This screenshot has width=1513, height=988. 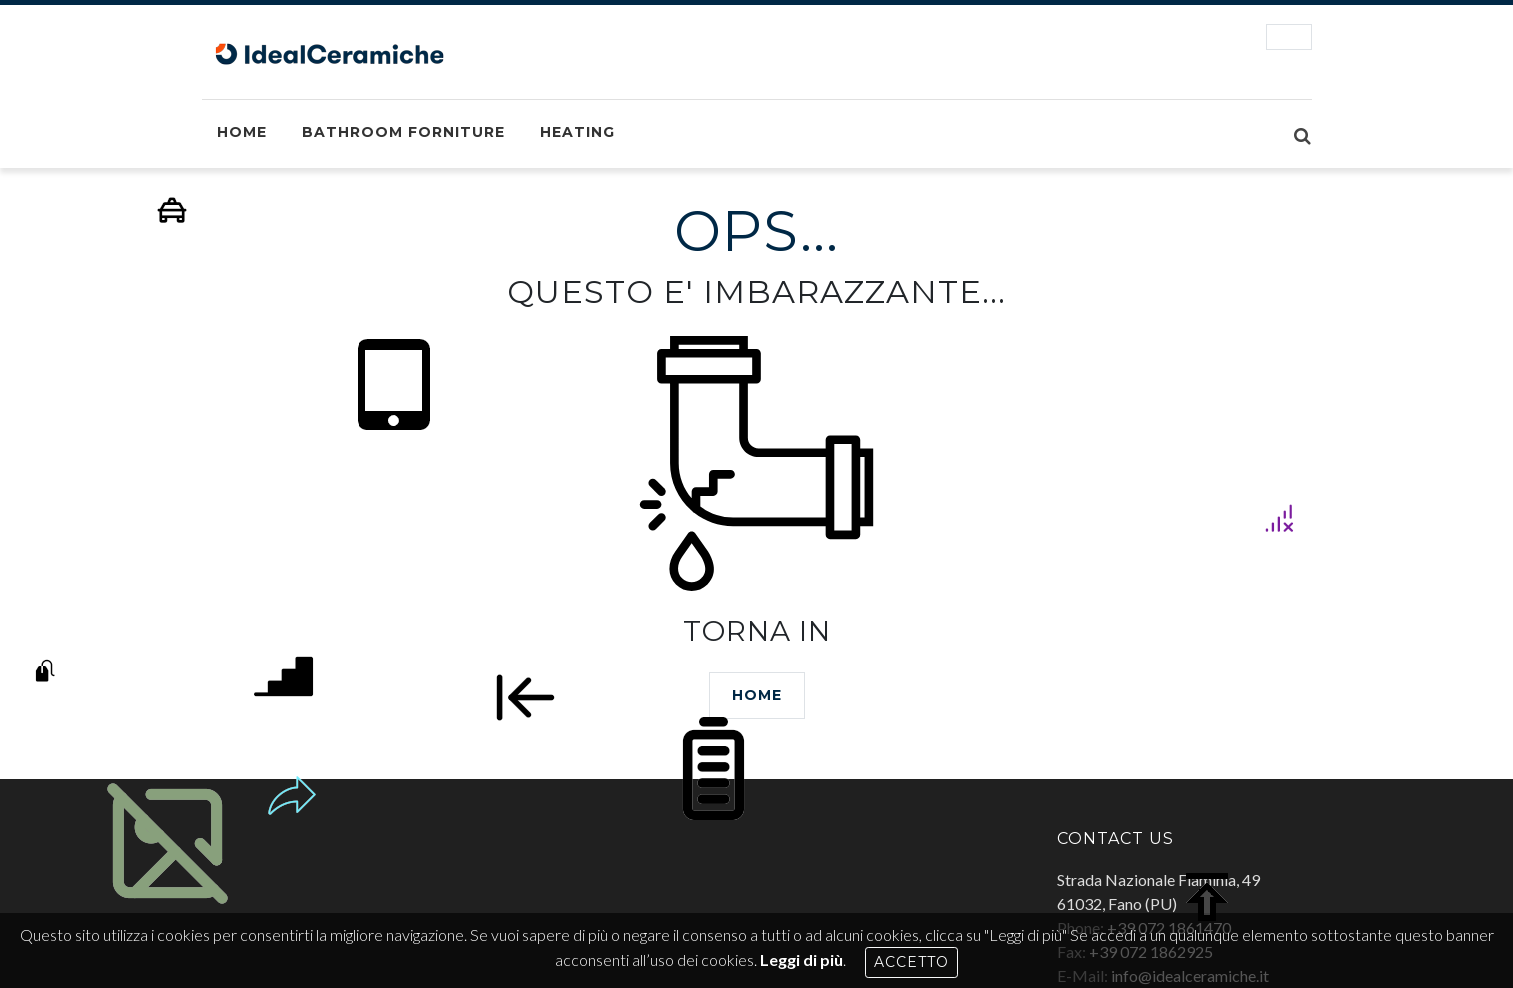 What do you see at coordinates (713, 768) in the screenshot?
I see `indicates battery is fully charged` at bounding box center [713, 768].